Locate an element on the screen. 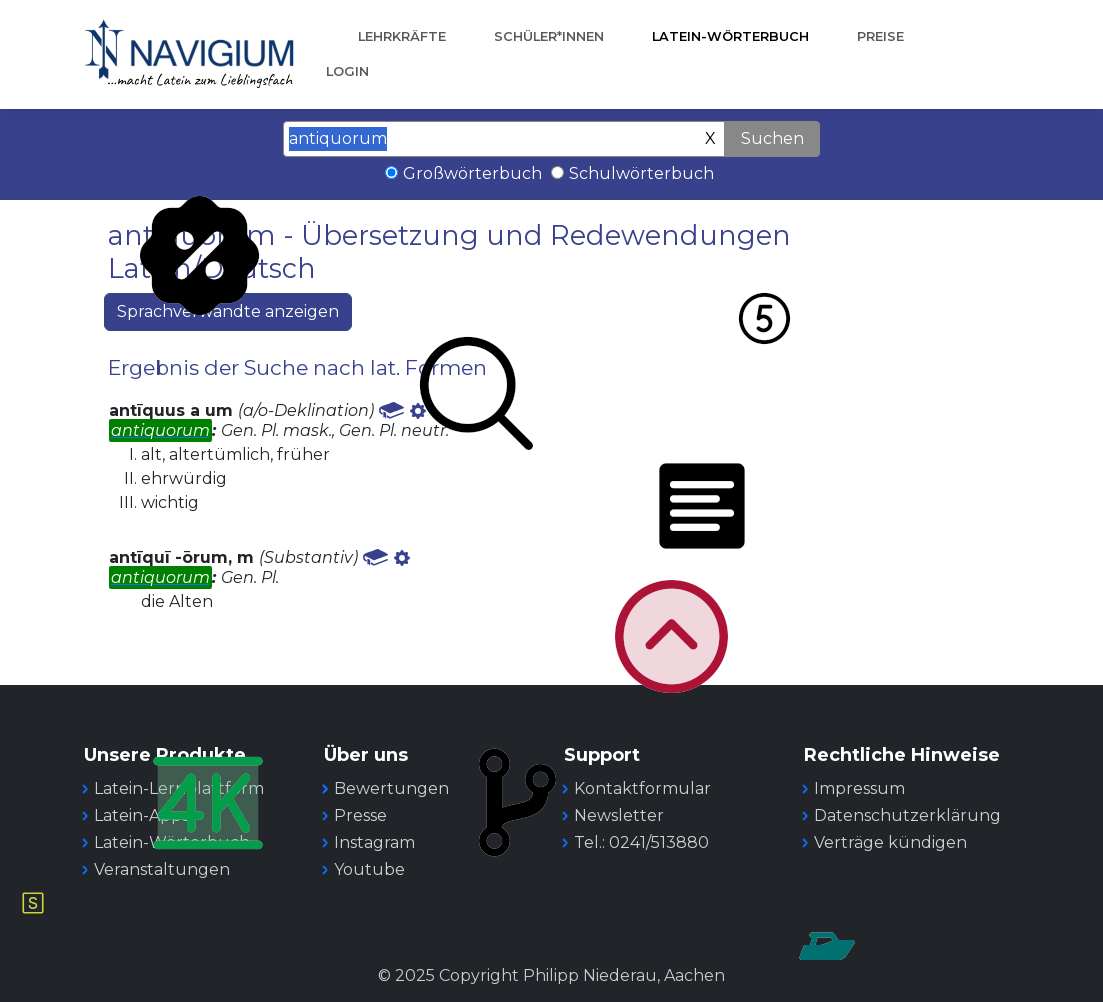 This screenshot has width=1103, height=1002. indicates step 5 in a numbered process is located at coordinates (764, 318).